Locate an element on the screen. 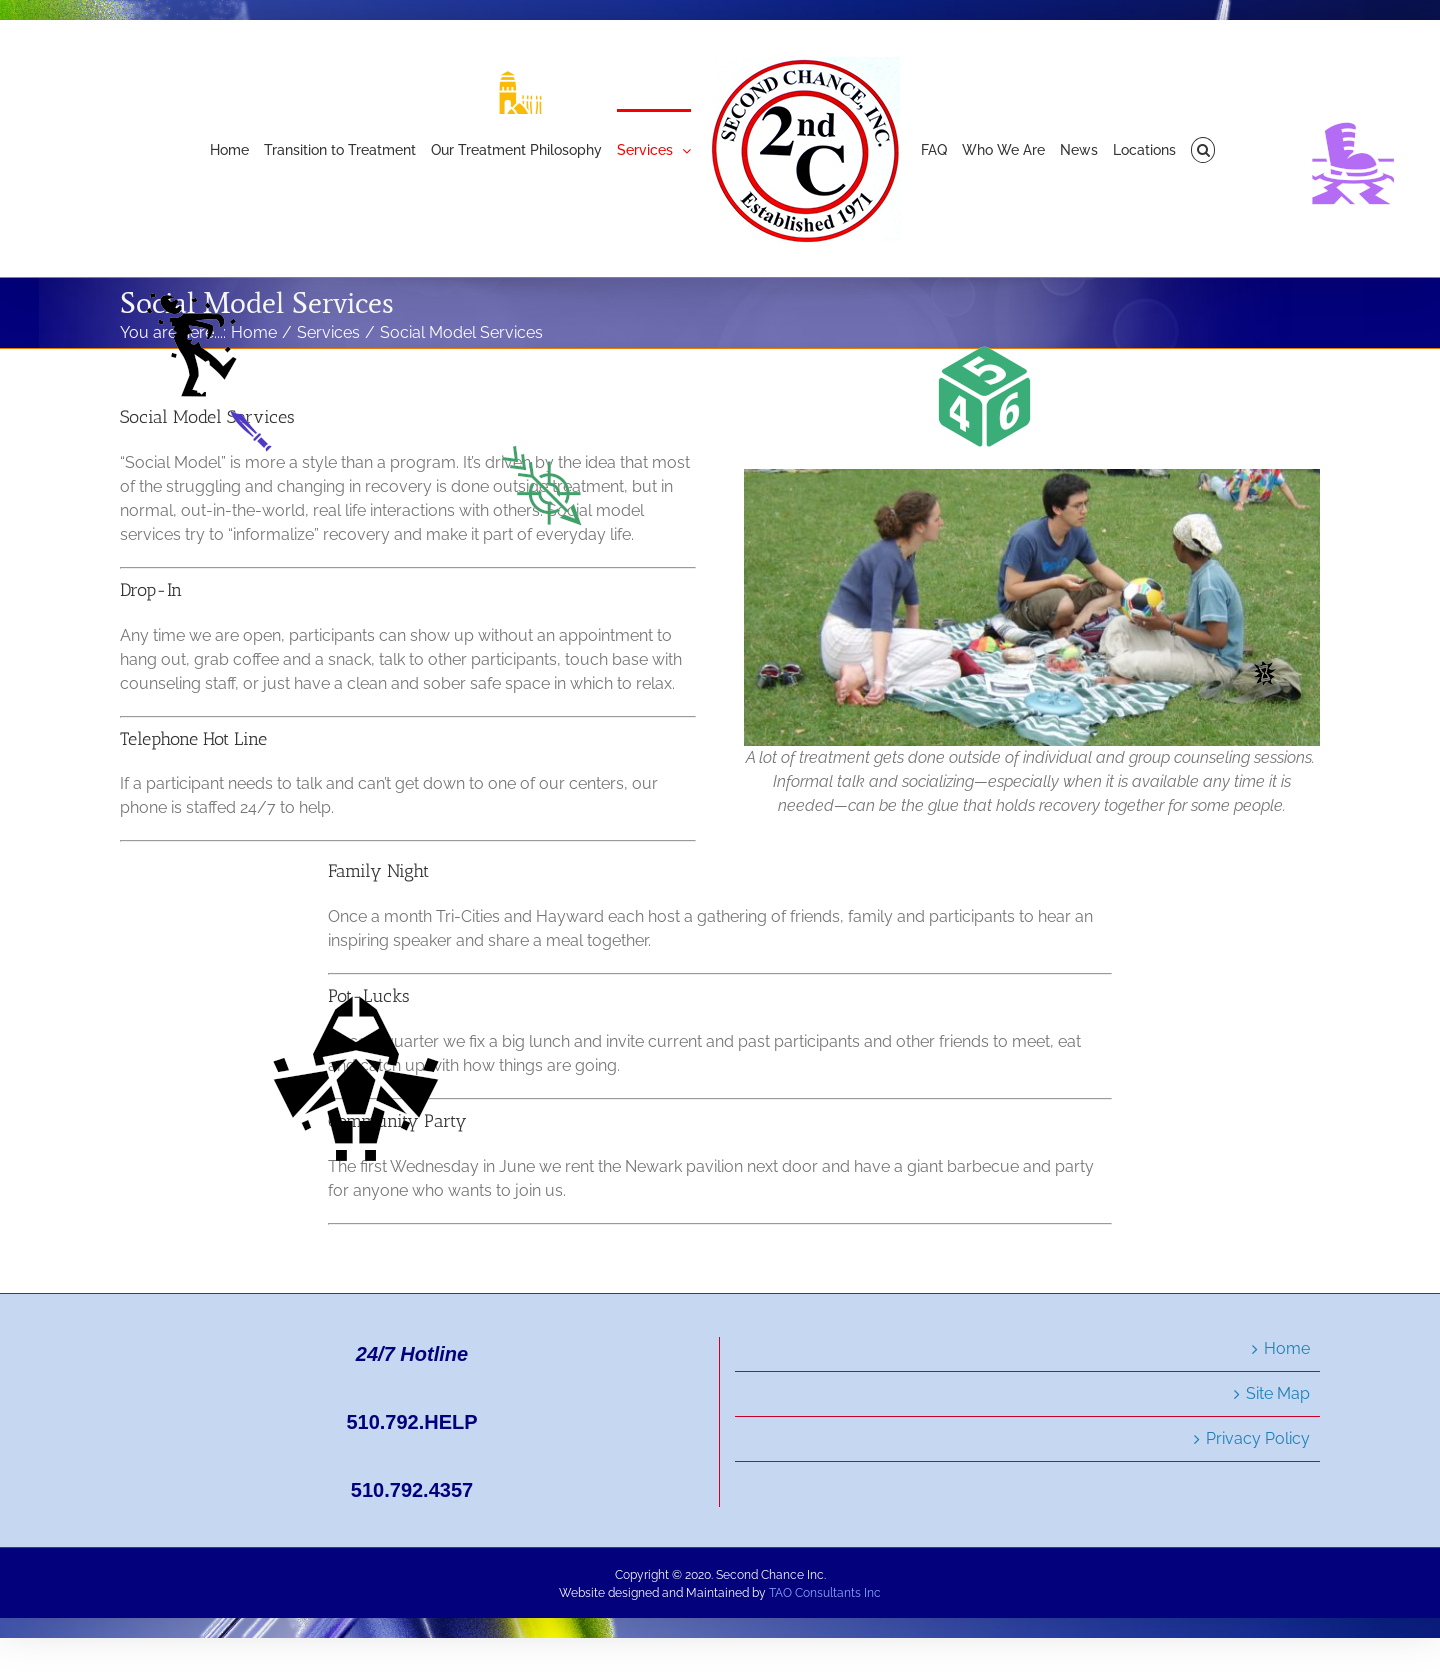 The height and width of the screenshot is (1676, 1440). equip a knife or melee weapon is located at coordinates (251, 431).